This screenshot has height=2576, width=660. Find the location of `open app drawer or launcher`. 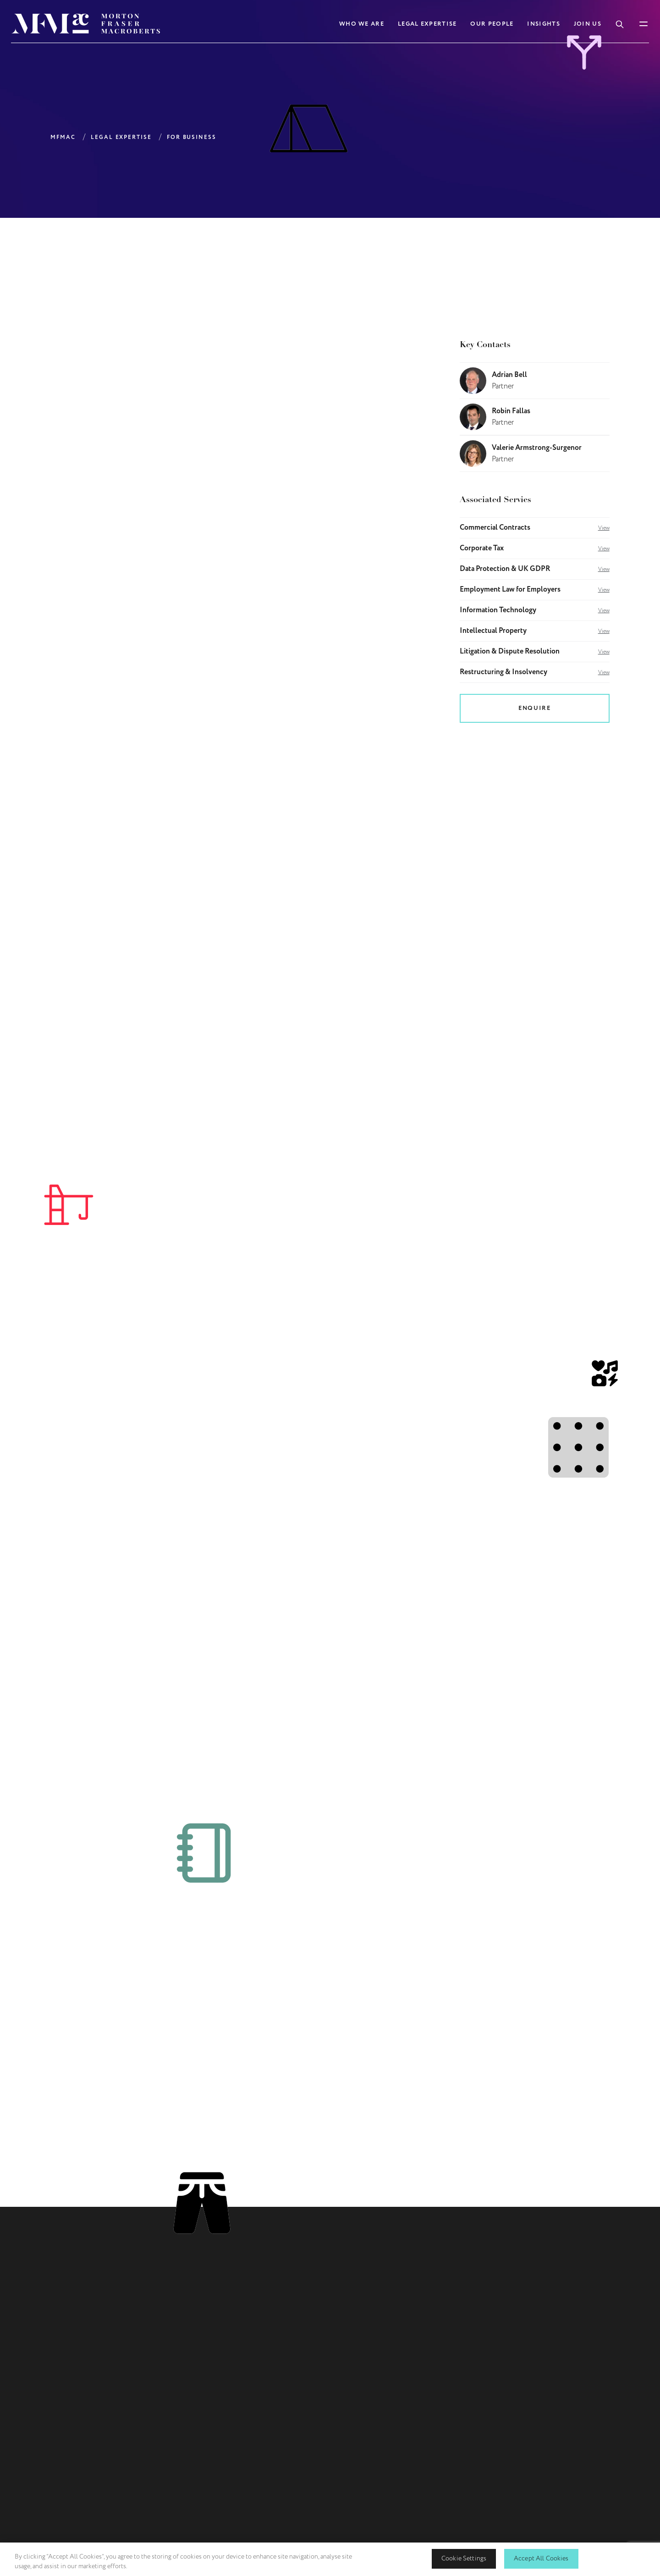

open app drawer or launcher is located at coordinates (578, 1447).